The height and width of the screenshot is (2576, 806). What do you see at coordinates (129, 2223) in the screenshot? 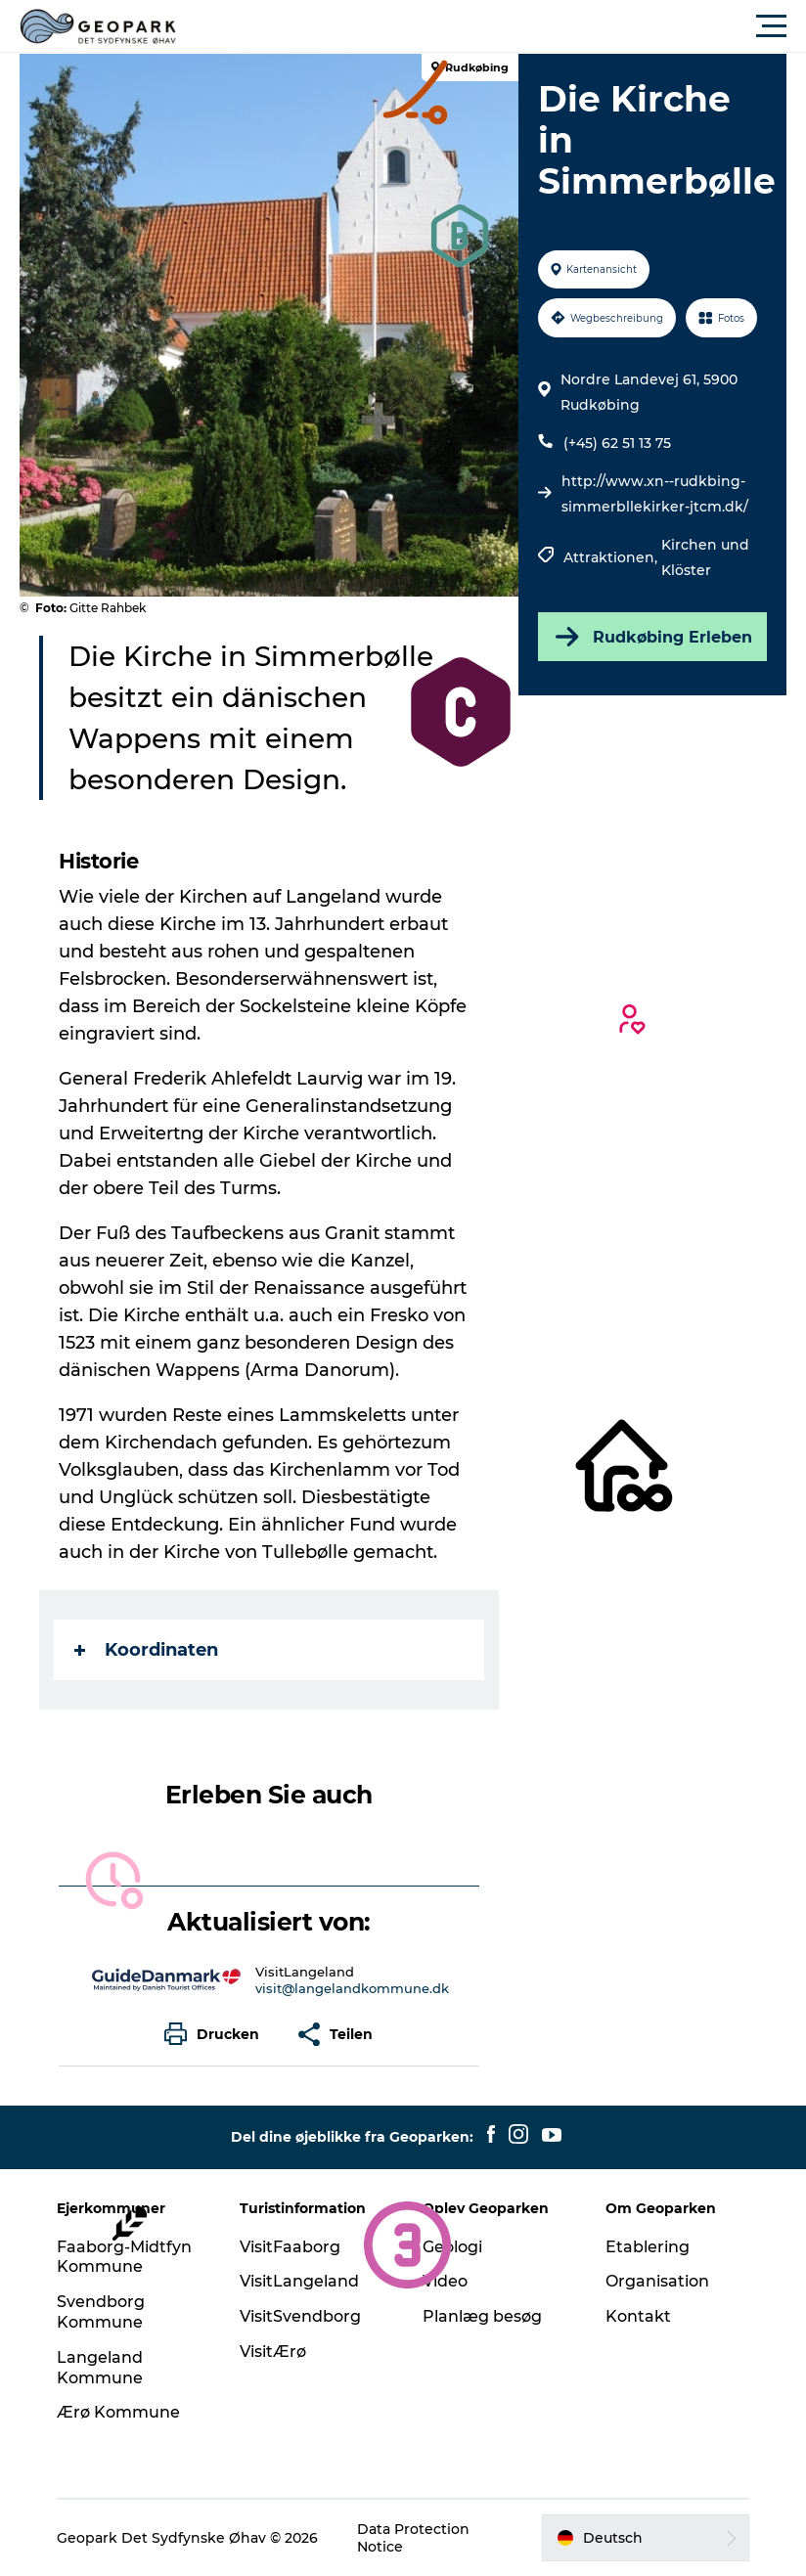
I see `compose a new post or message` at bounding box center [129, 2223].